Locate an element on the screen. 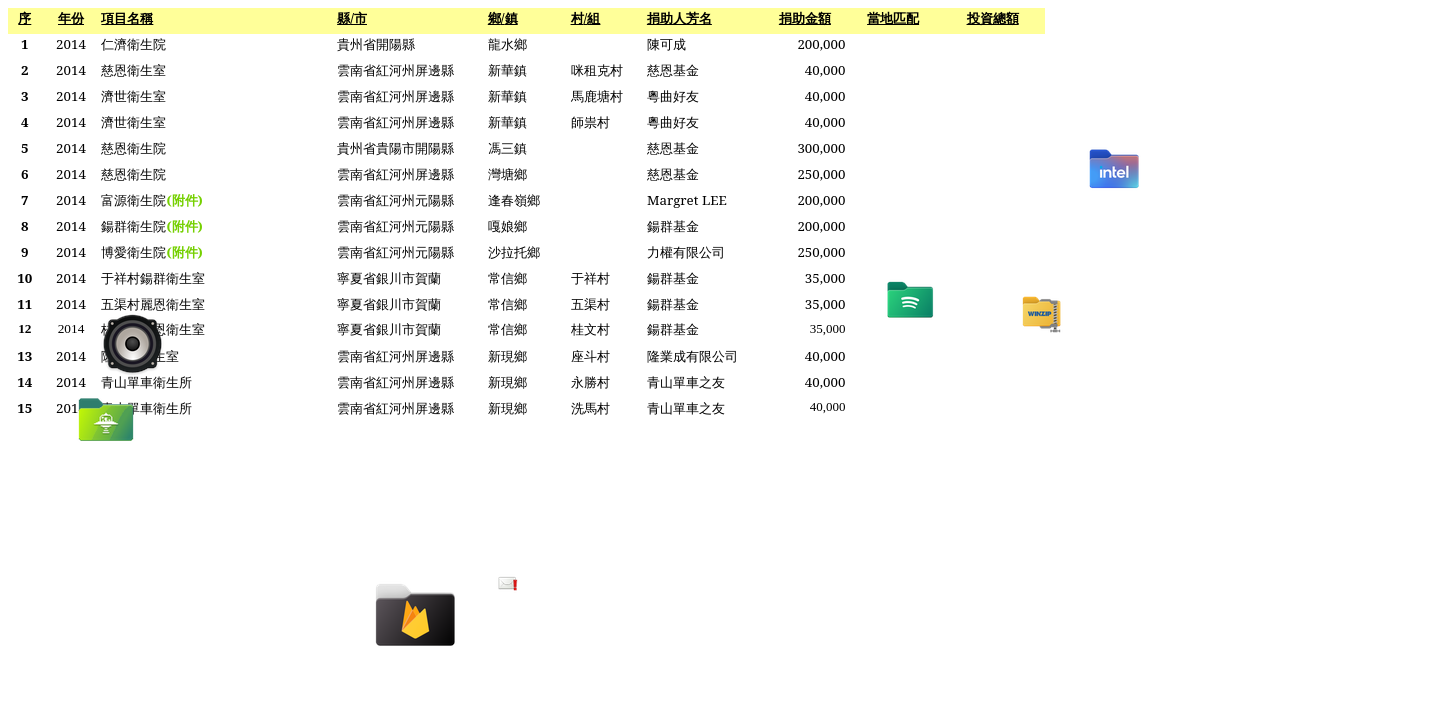  open gamejolt games folder is located at coordinates (106, 421).